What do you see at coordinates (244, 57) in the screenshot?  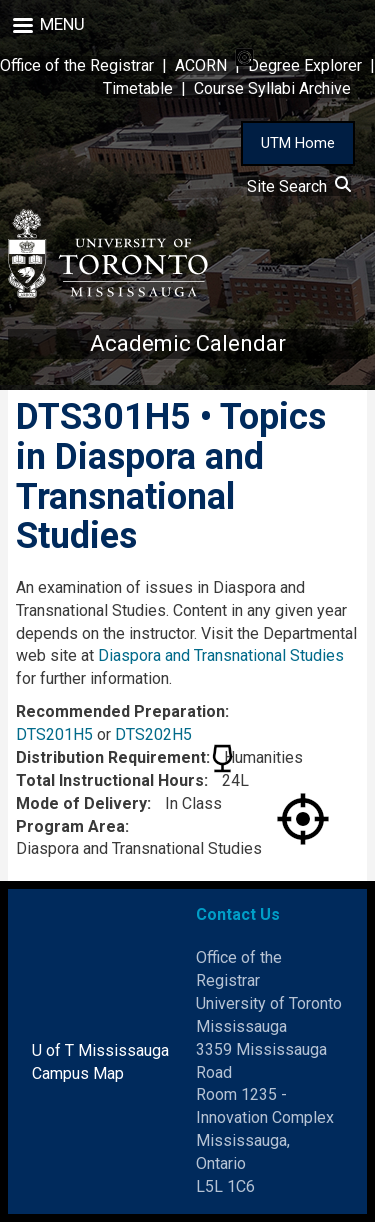 I see `adjust speaker or audio output settings` at bounding box center [244, 57].